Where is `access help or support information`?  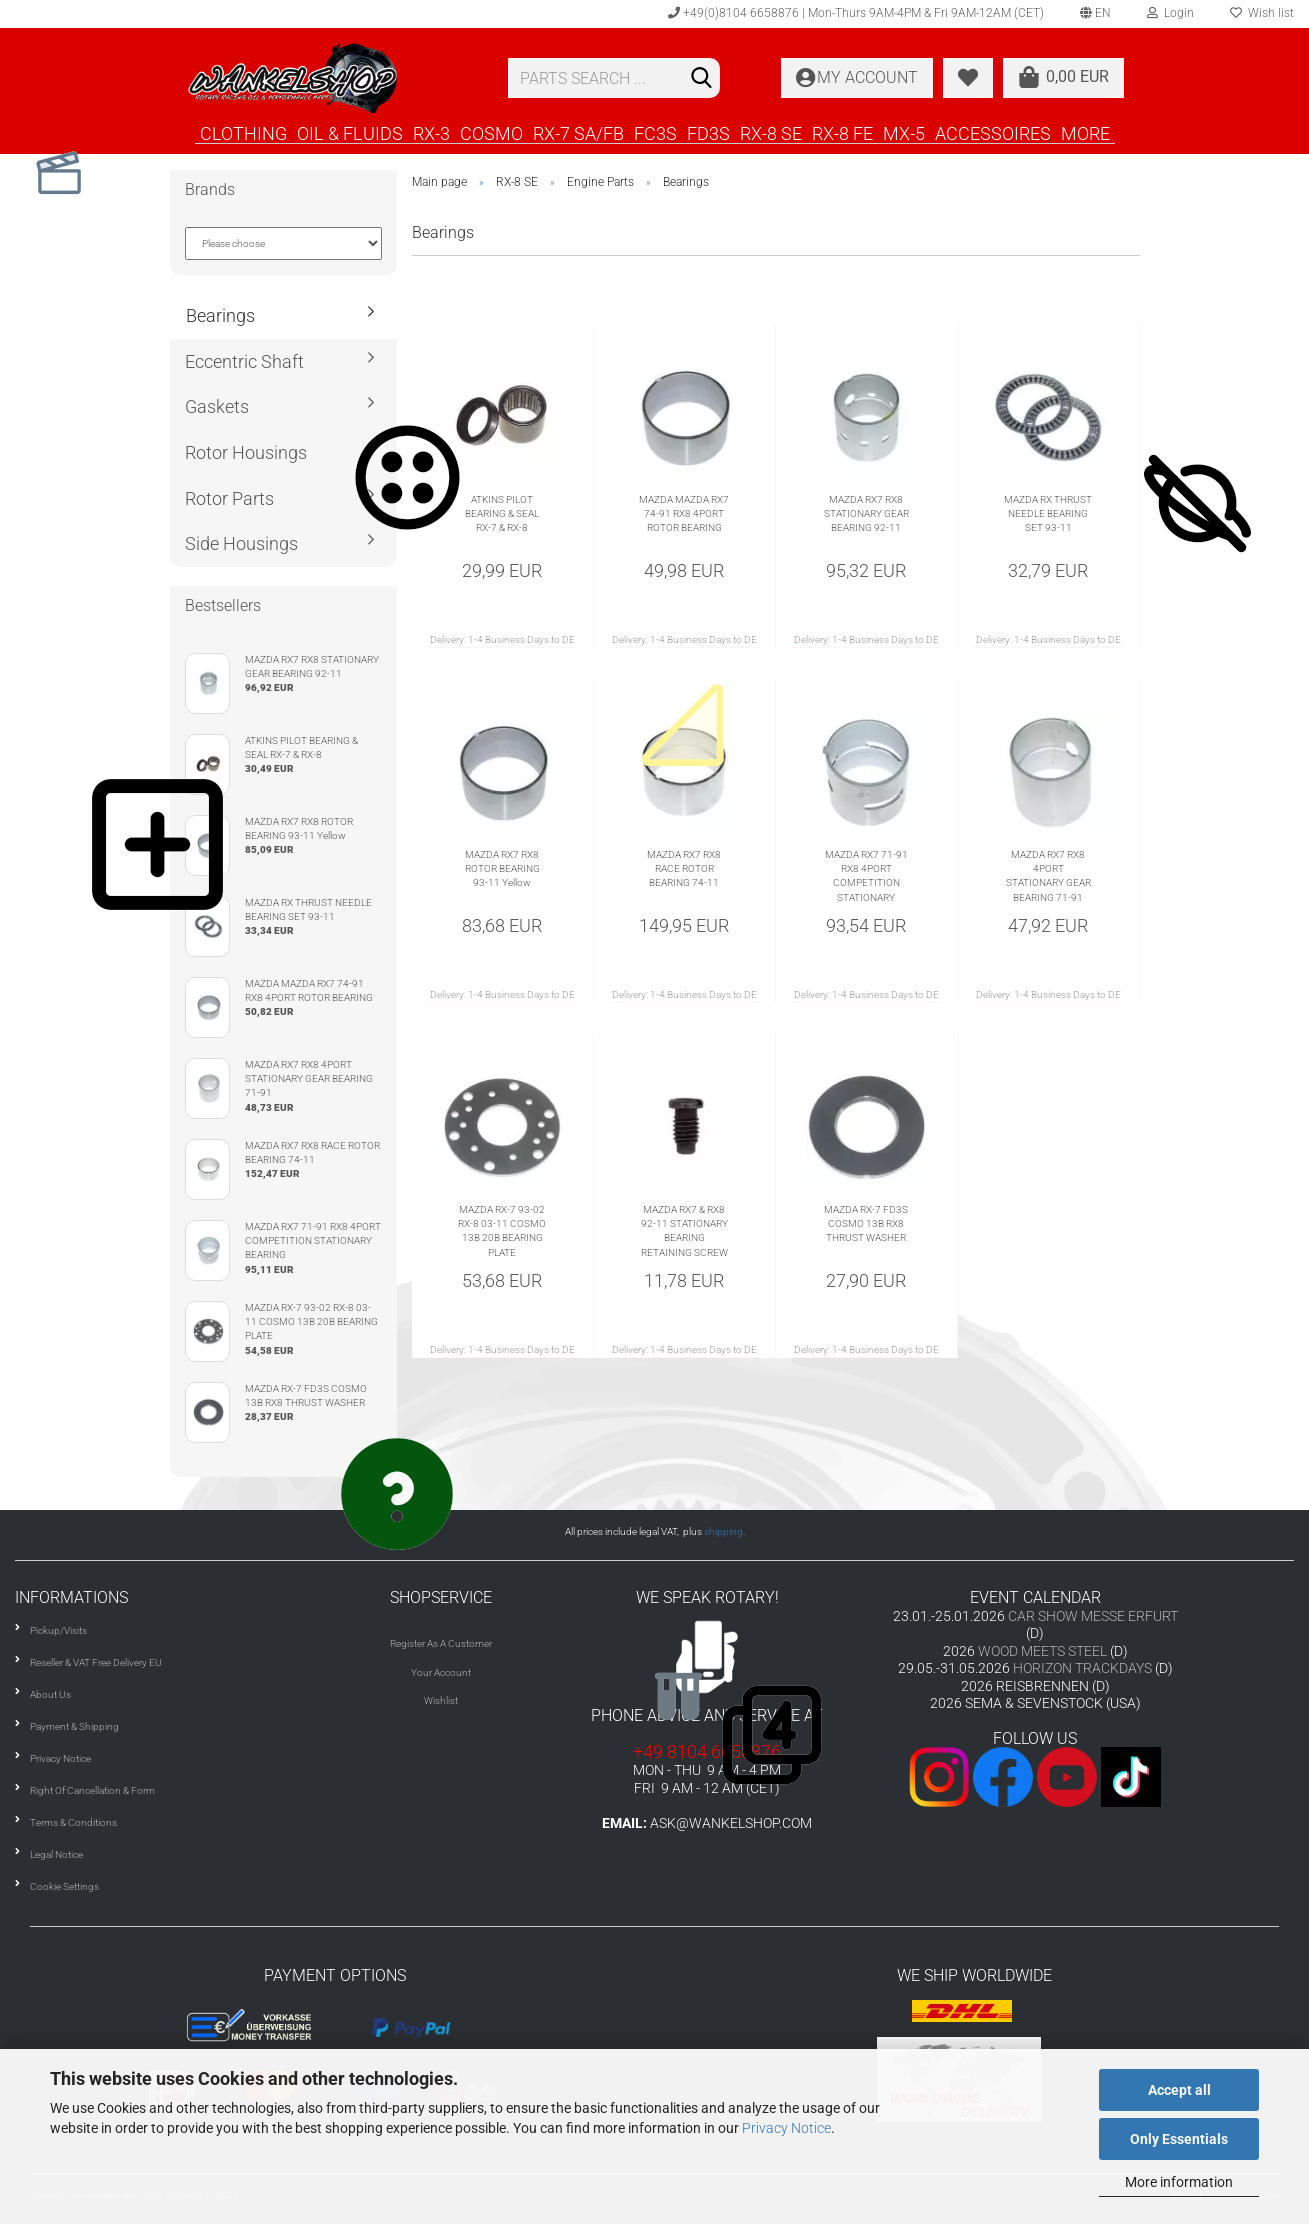 access help or support information is located at coordinates (397, 1494).